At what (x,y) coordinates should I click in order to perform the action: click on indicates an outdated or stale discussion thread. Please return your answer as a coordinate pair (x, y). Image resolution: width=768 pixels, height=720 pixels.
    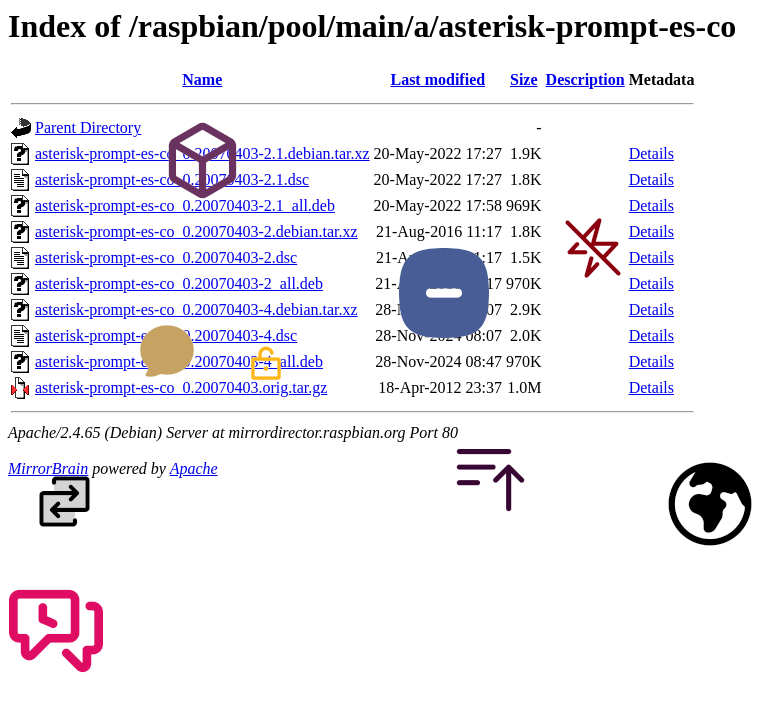
    Looking at the image, I should click on (56, 631).